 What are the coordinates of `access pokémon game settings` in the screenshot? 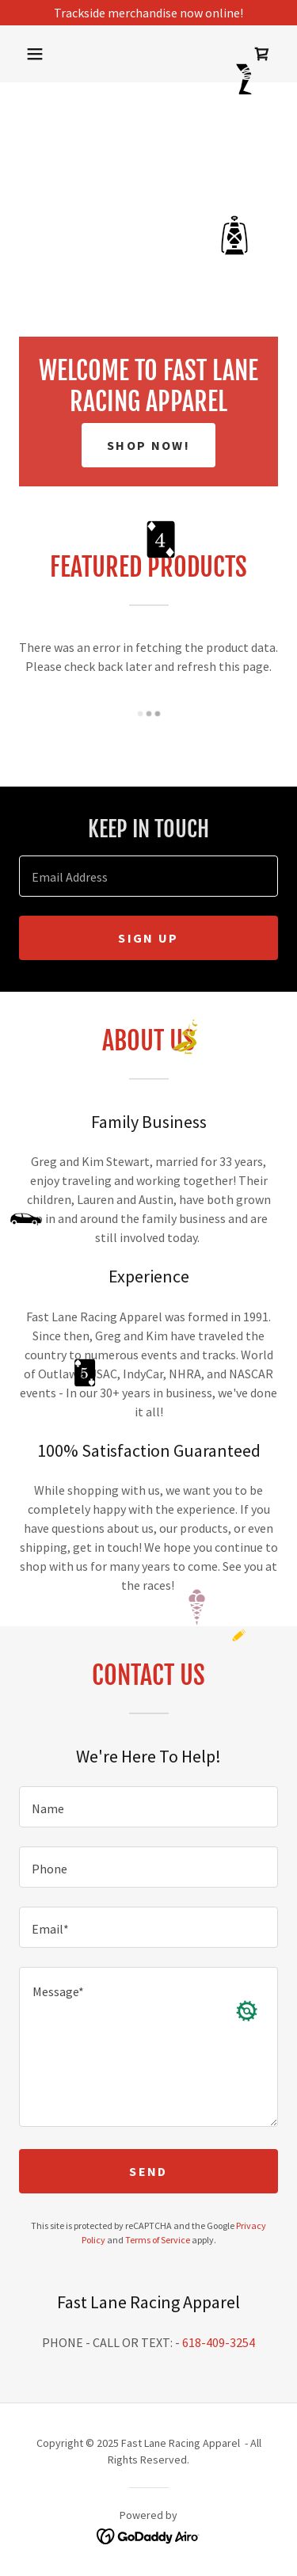 It's located at (246, 2010).